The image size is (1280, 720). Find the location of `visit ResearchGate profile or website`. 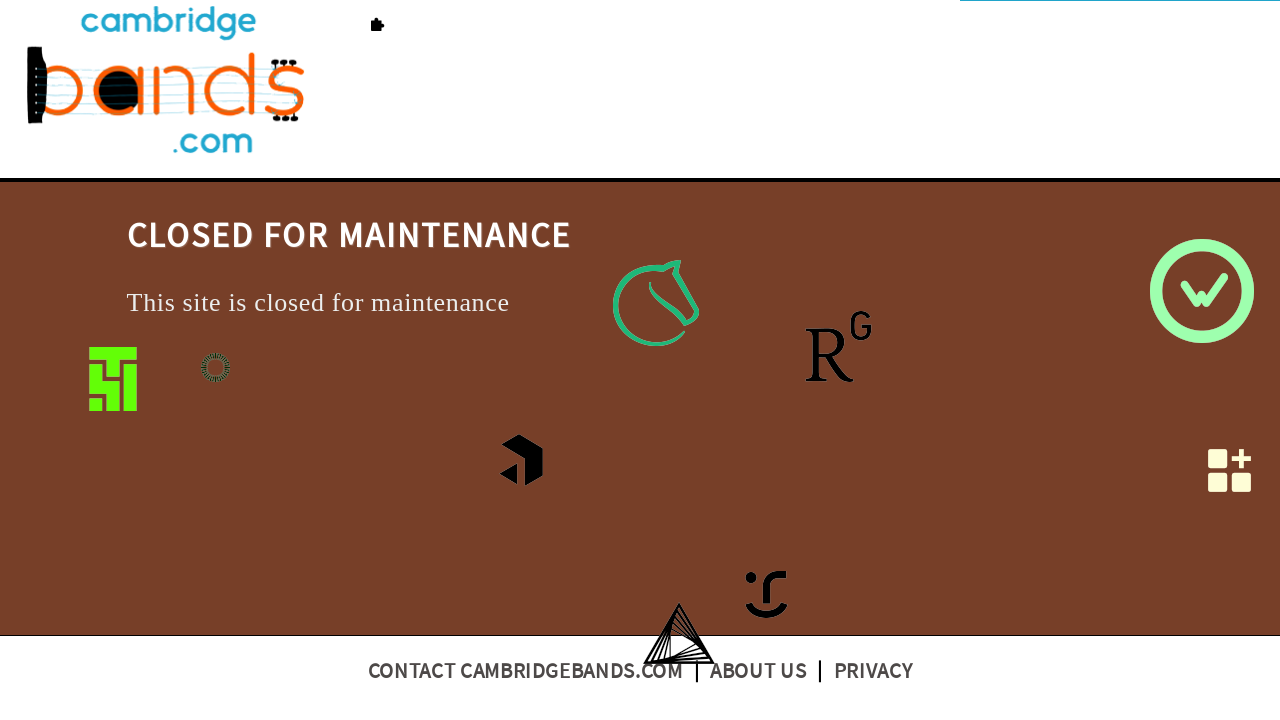

visit ResearchGate profile or website is located at coordinates (838, 346).